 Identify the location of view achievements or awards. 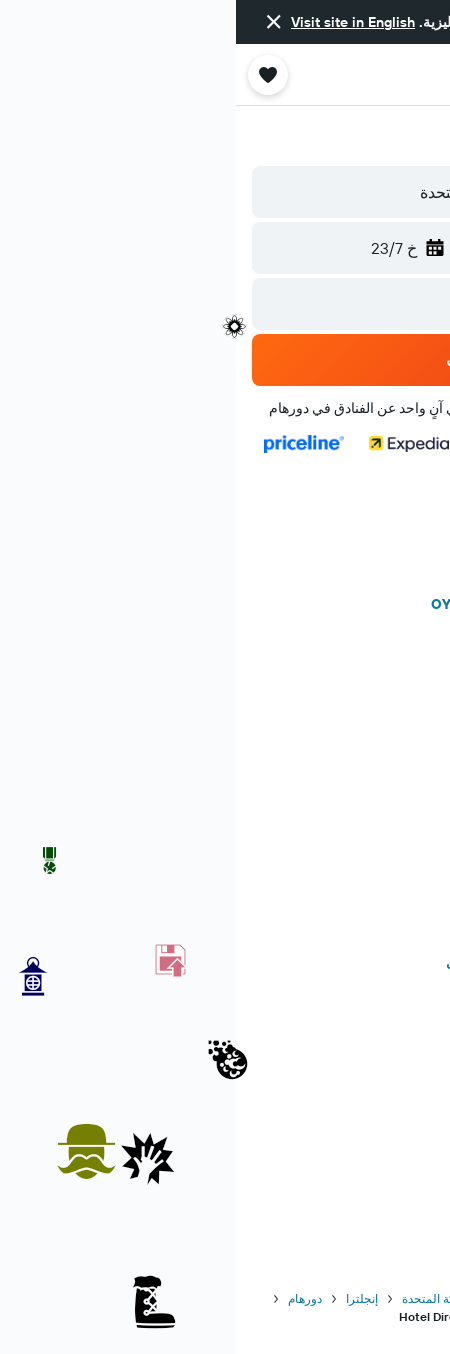
(49, 860).